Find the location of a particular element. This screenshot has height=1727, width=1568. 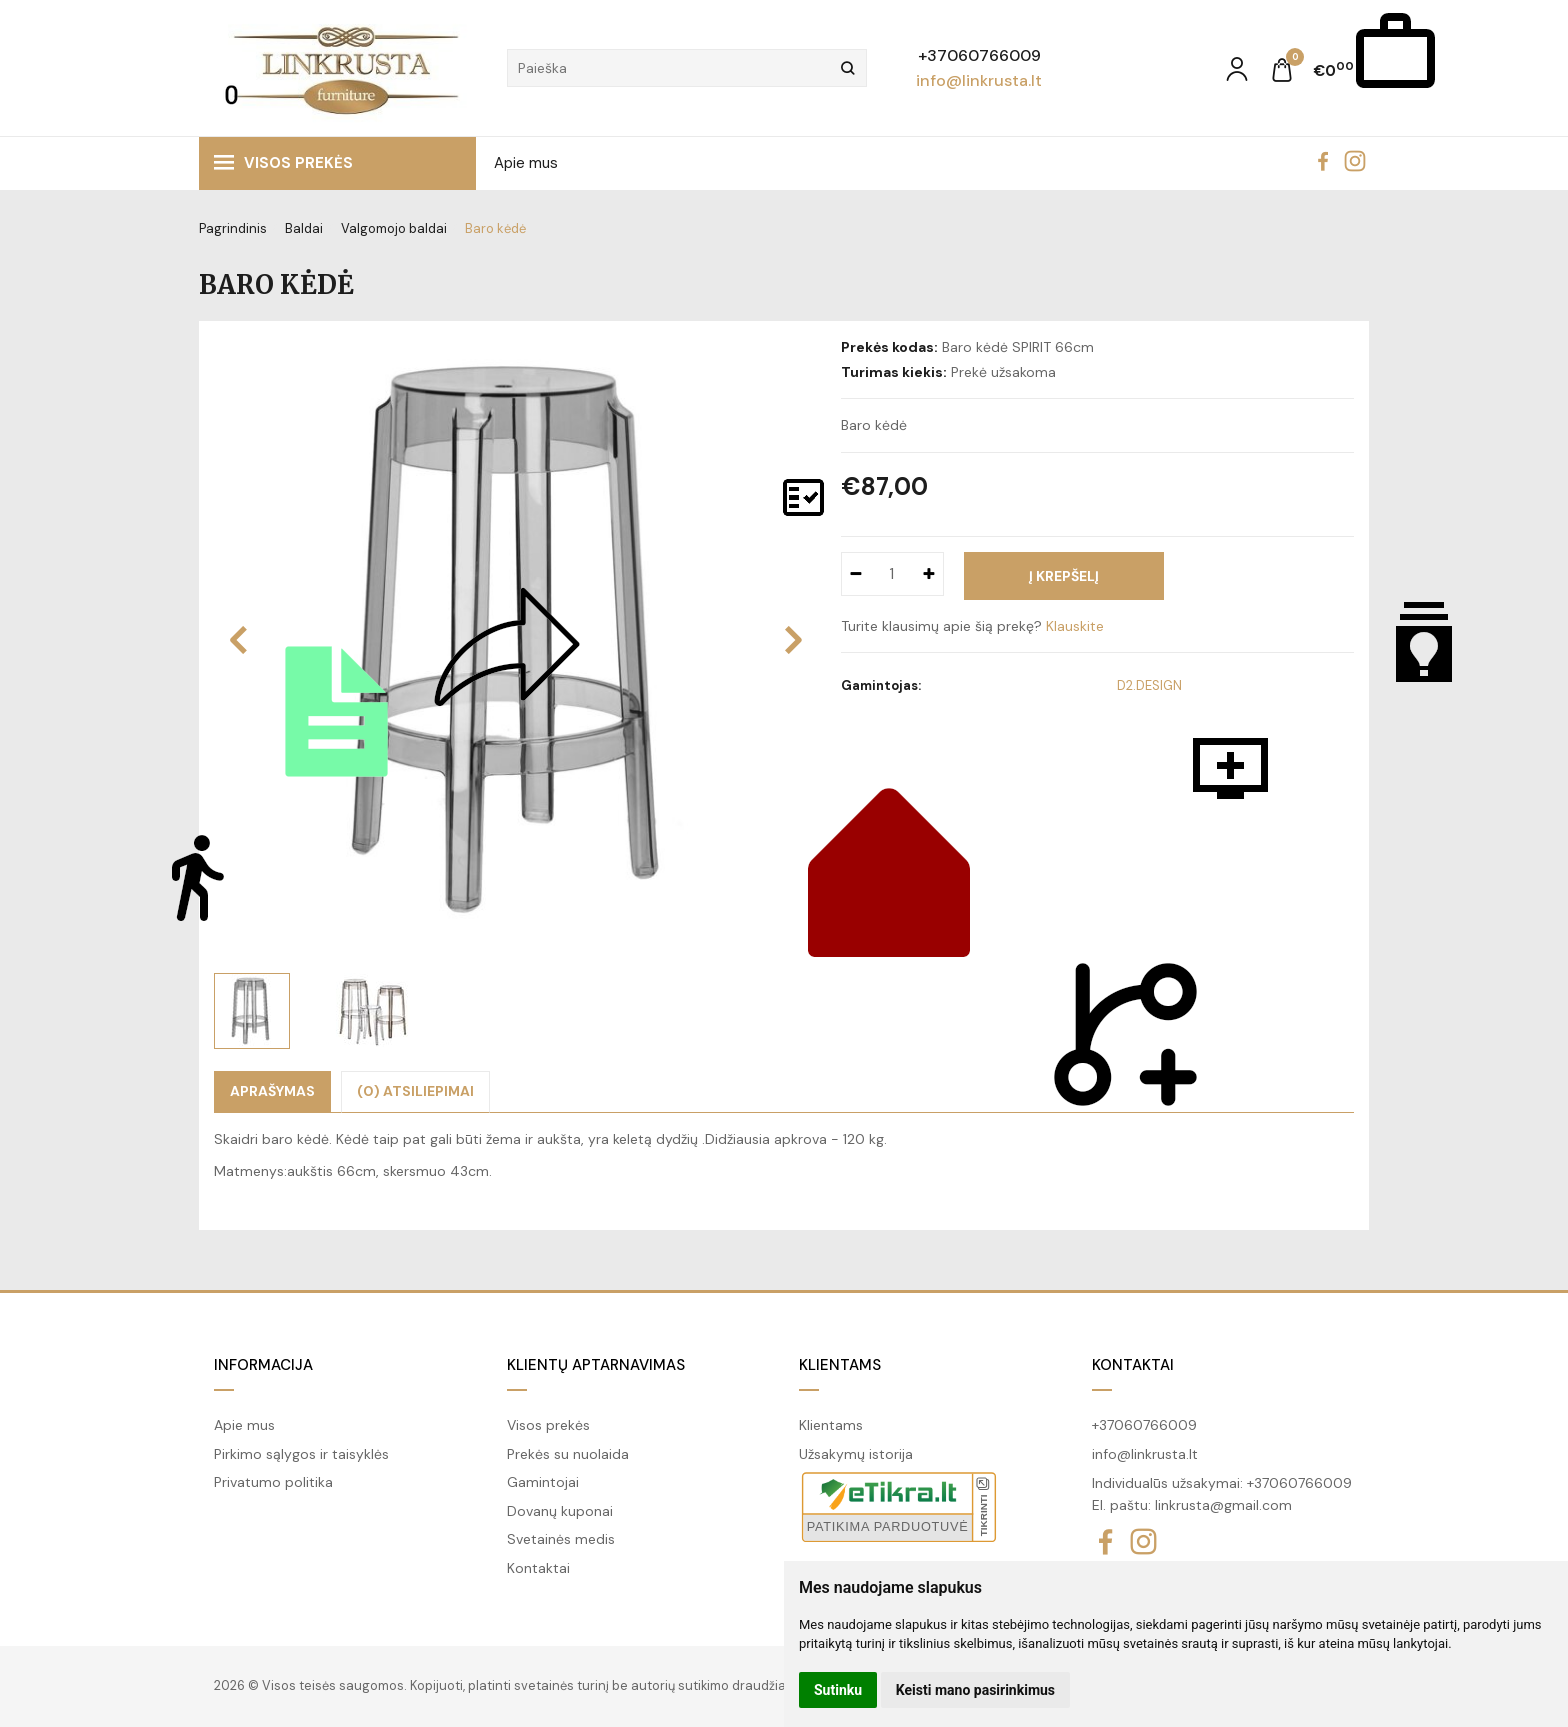

navigate to home screen is located at coordinates (889, 876).